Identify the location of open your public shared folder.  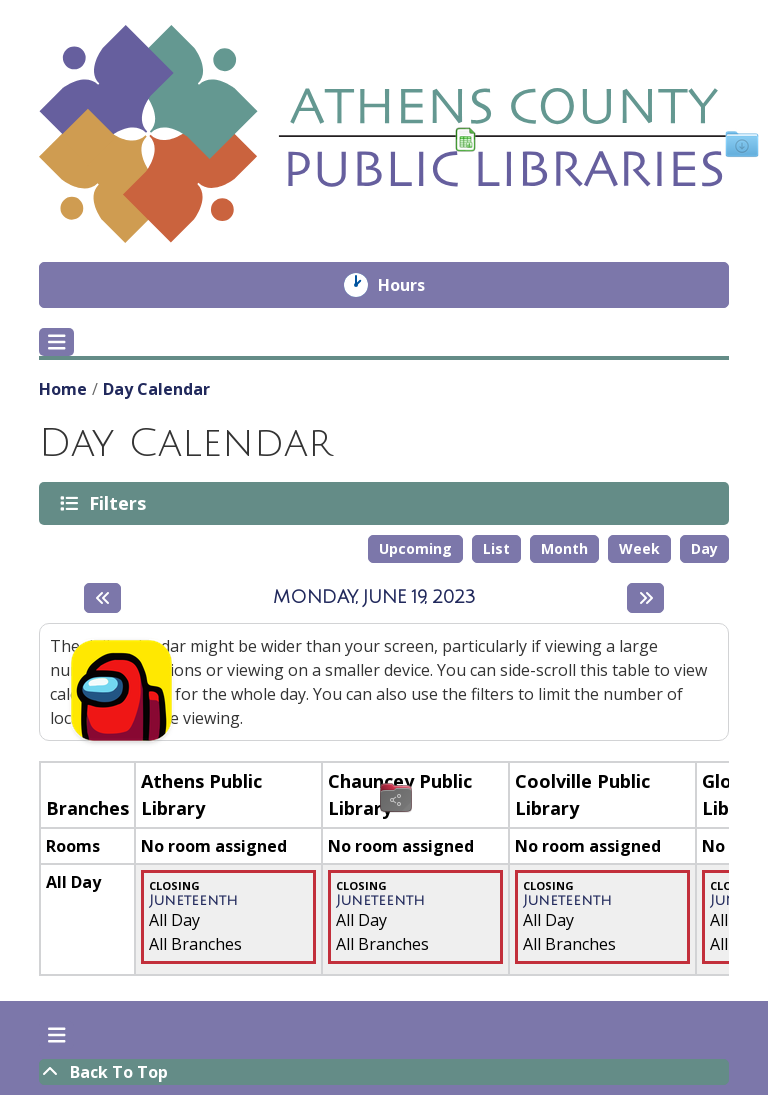
(396, 797).